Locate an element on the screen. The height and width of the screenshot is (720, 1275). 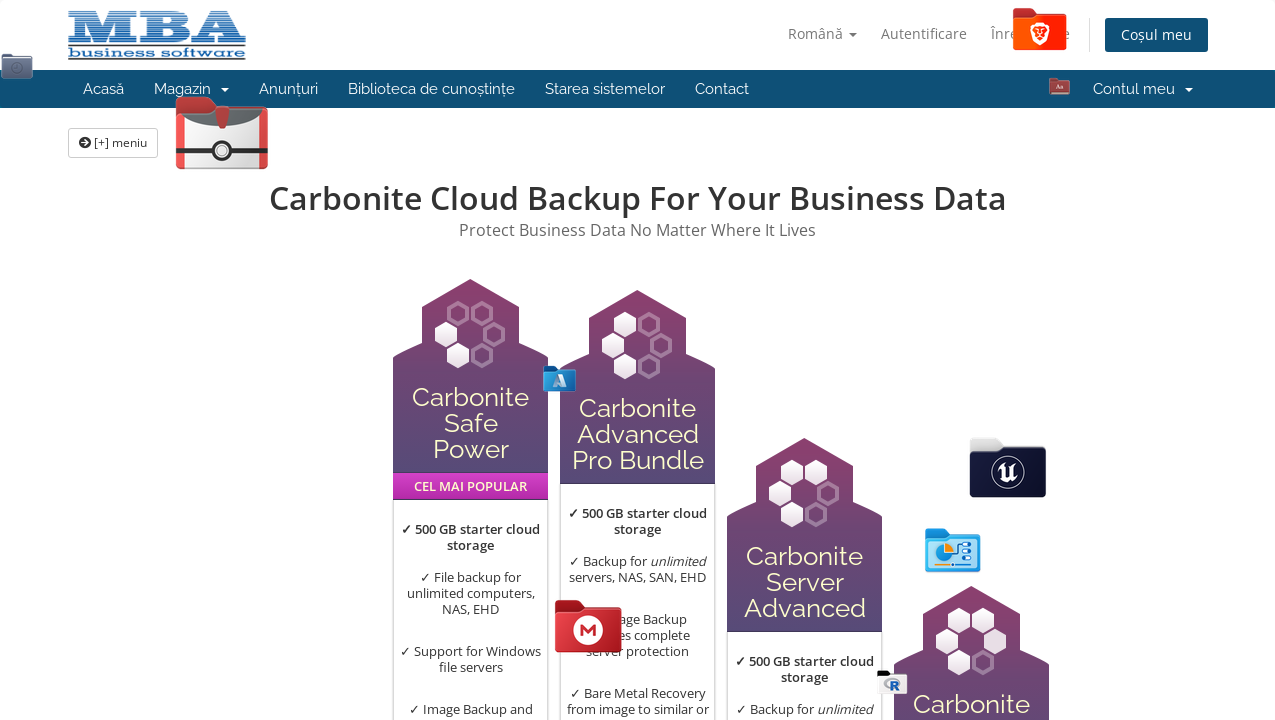
open folder containing pokémon timer ball assets is located at coordinates (221, 135).